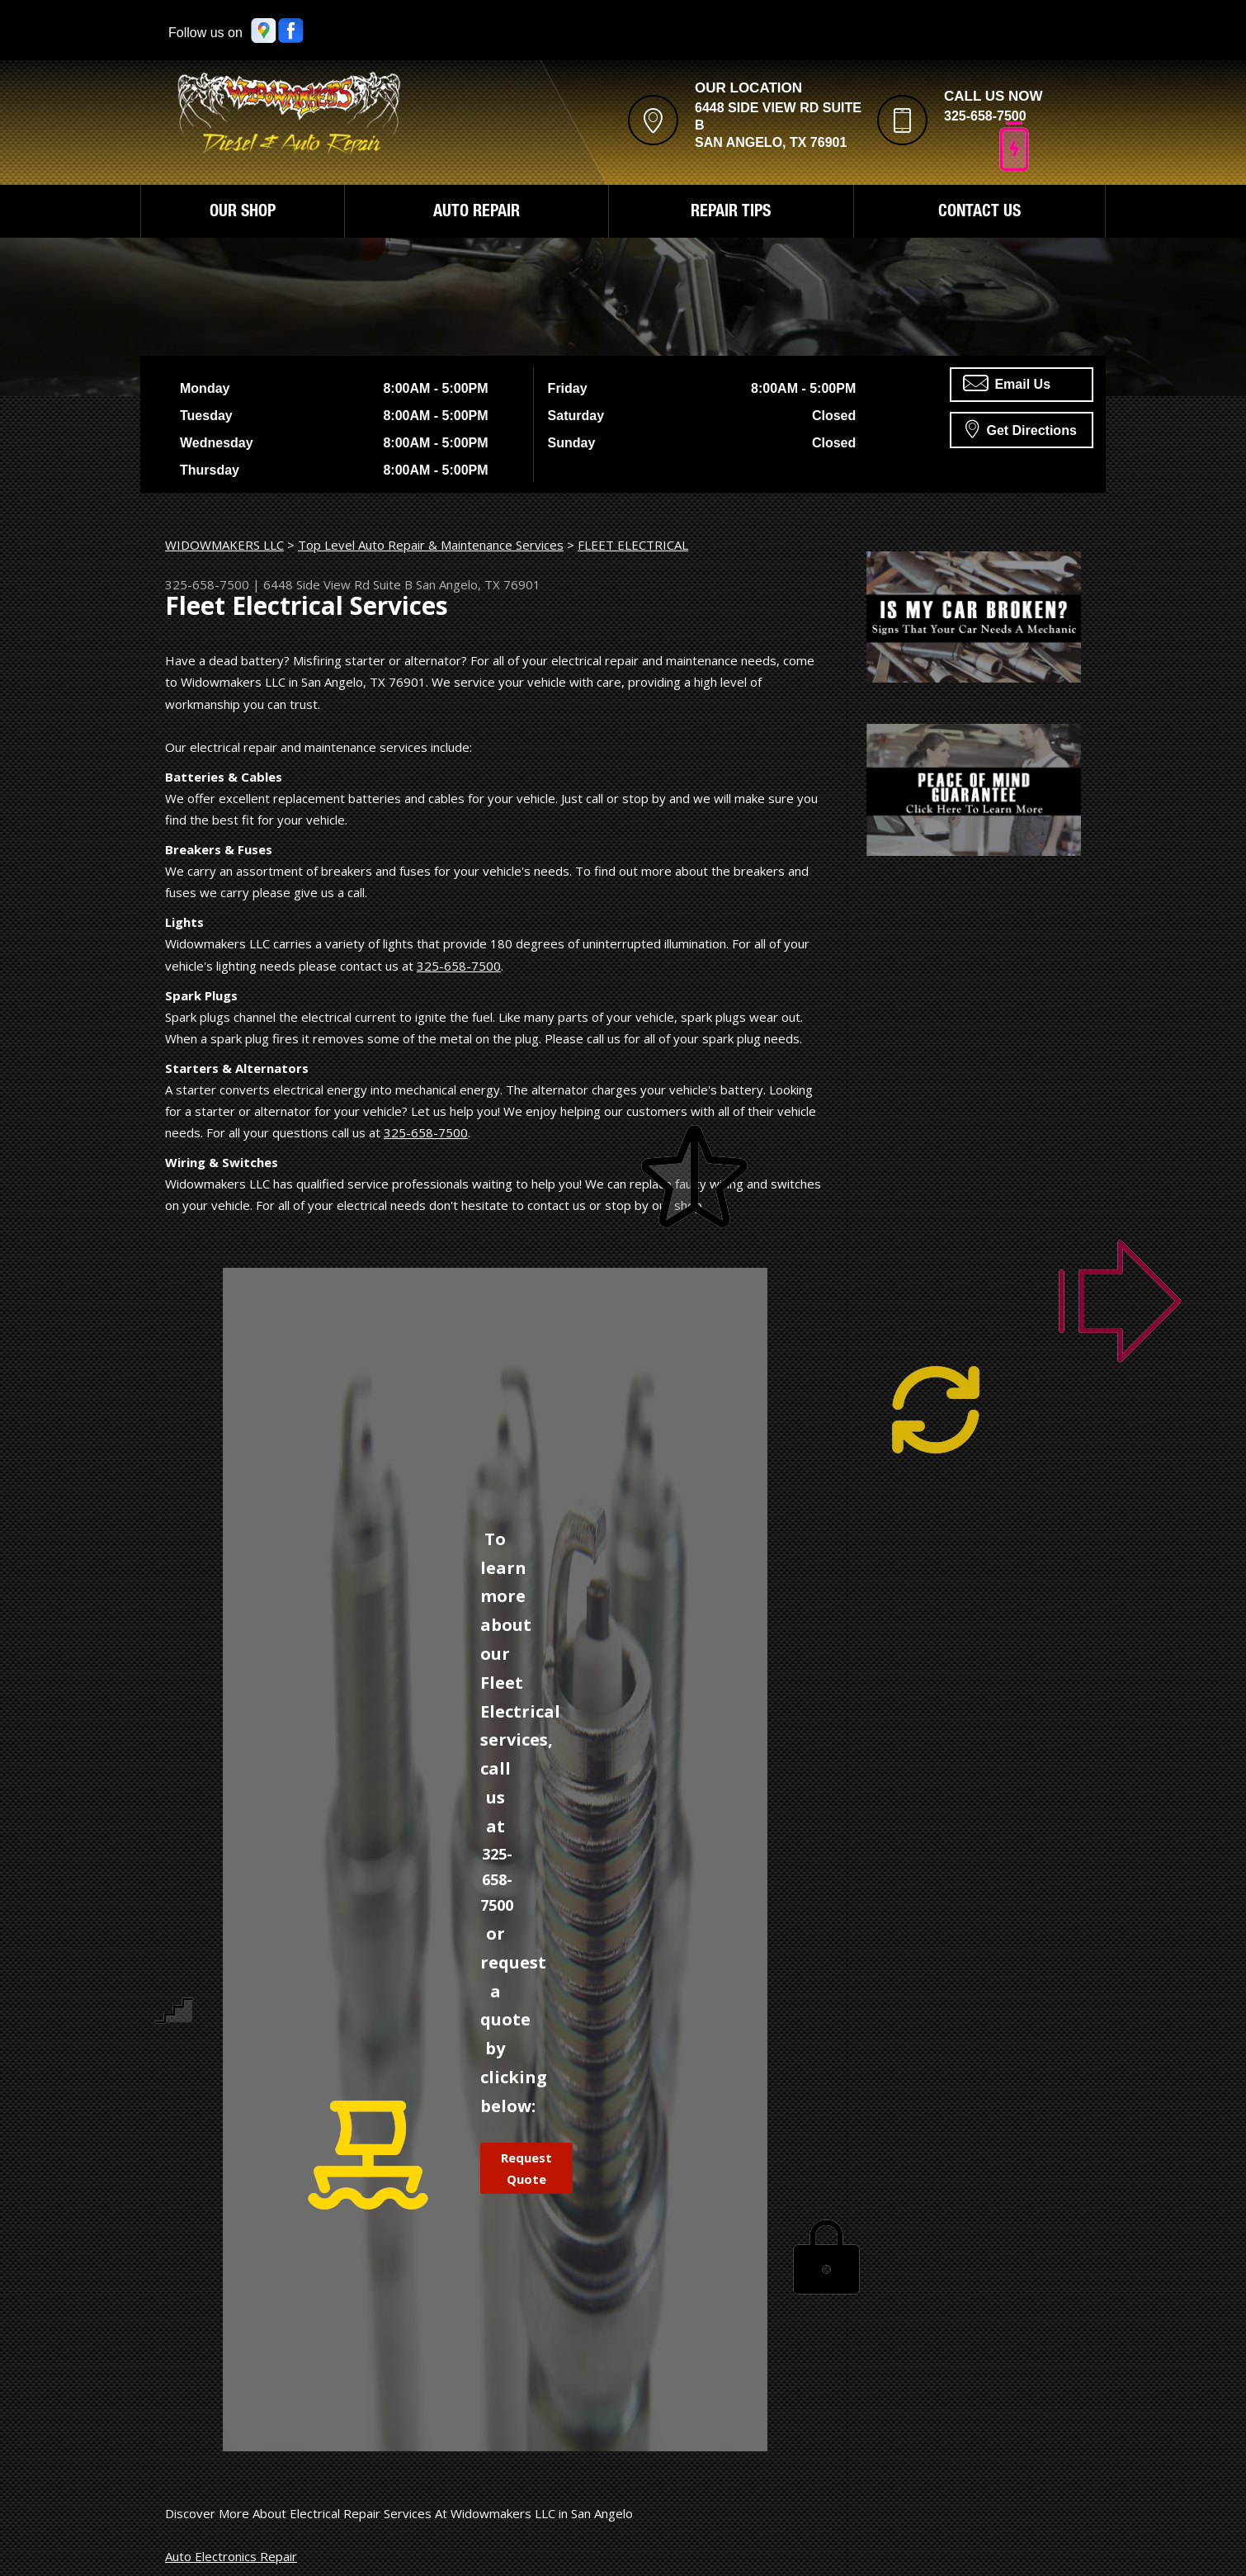 Image resolution: width=1246 pixels, height=2576 pixels. I want to click on view step count or fitness progress, so click(174, 2011).